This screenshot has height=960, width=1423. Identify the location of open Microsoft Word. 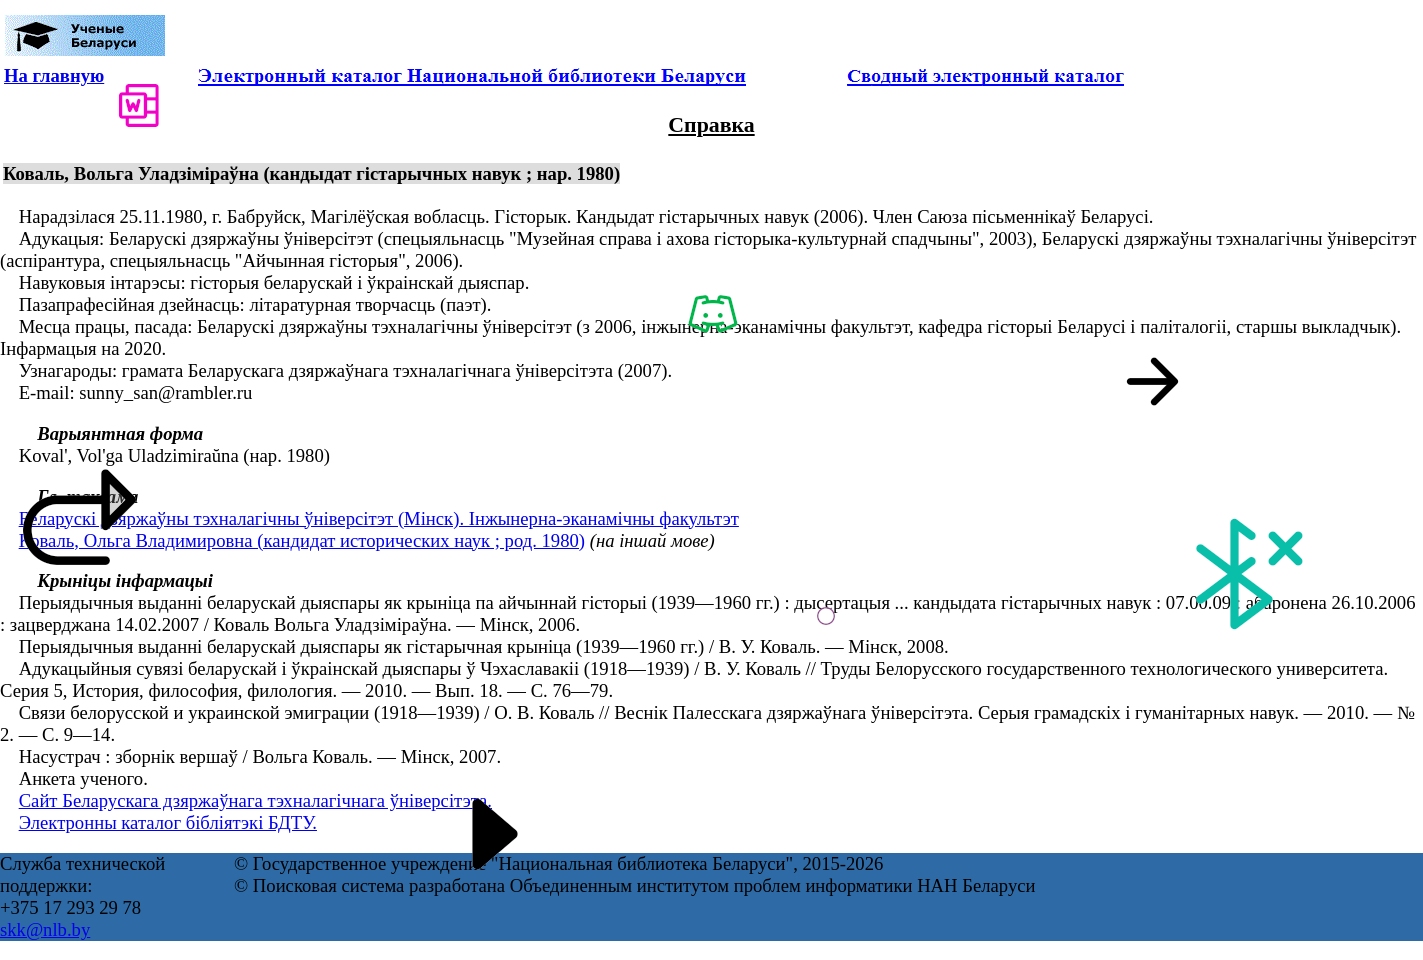
(140, 105).